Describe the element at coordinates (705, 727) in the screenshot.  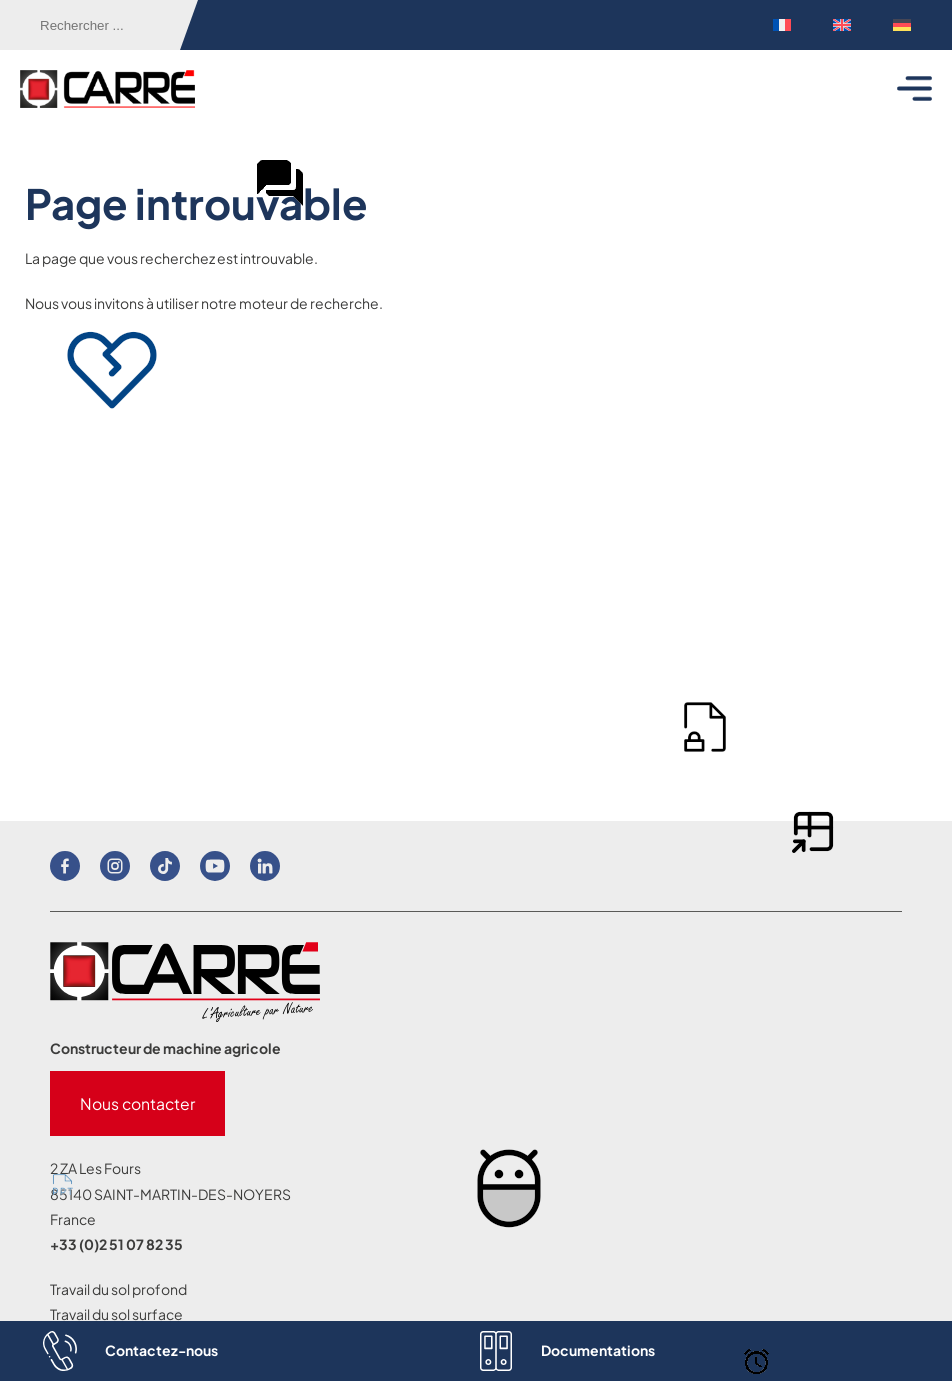
I see `access a locked or protected file` at that location.